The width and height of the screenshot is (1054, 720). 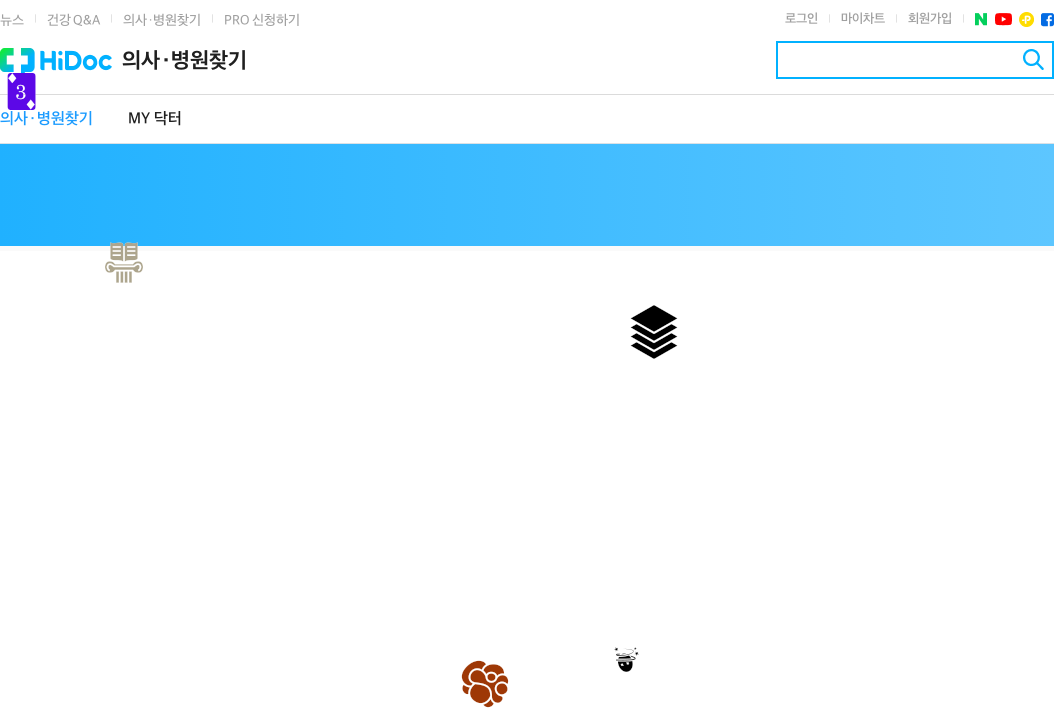 I want to click on three of diamonds playing card, so click(x=21, y=91).